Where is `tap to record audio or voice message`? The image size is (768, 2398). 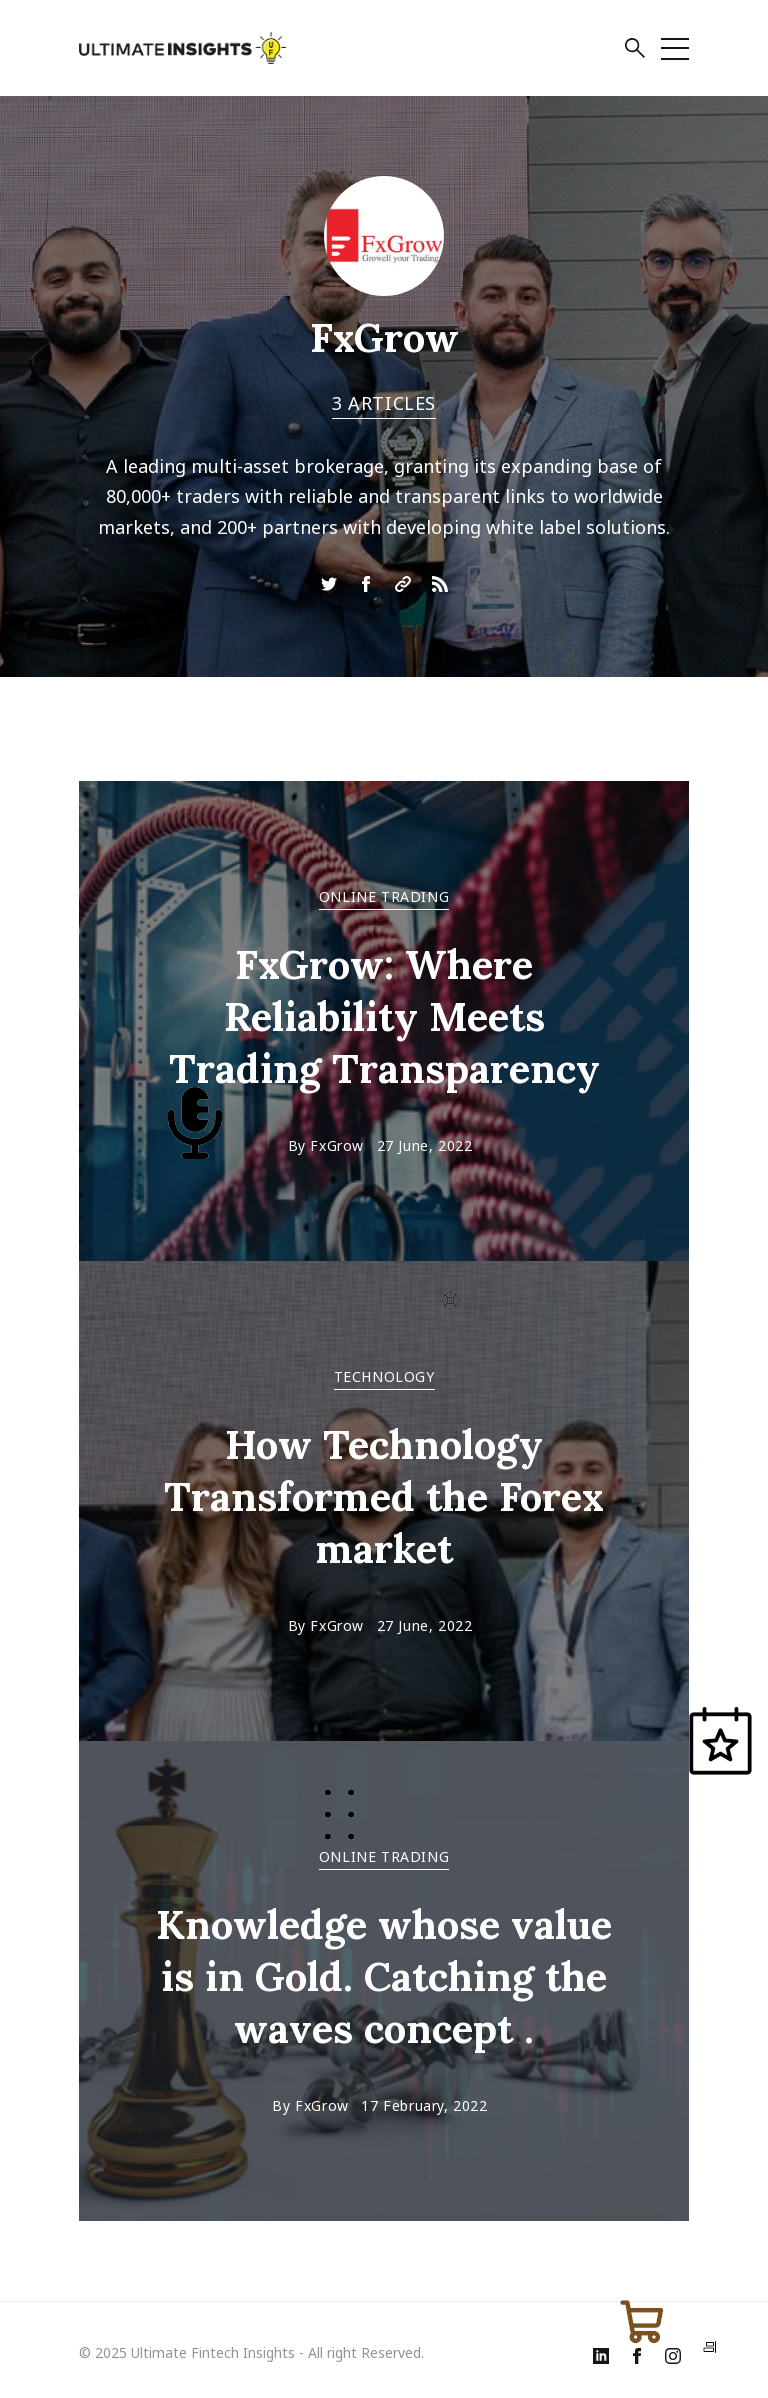 tap to record audio or voice message is located at coordinates (195, 1123).